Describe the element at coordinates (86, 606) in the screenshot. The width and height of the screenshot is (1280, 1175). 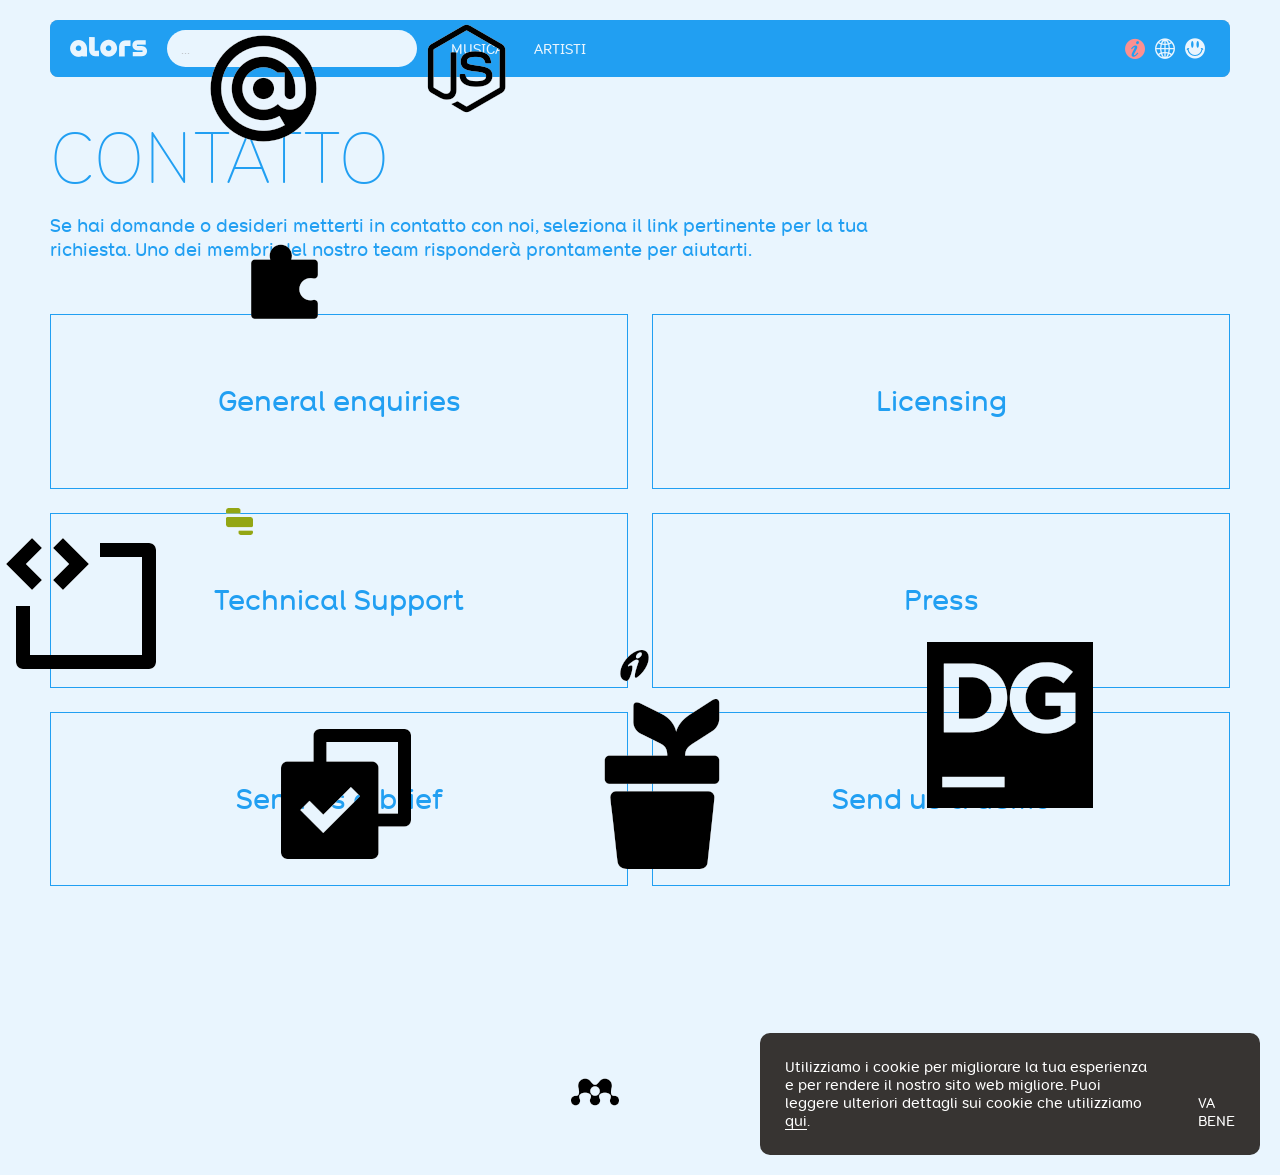
I see `insert a code block into the editor` at that location.